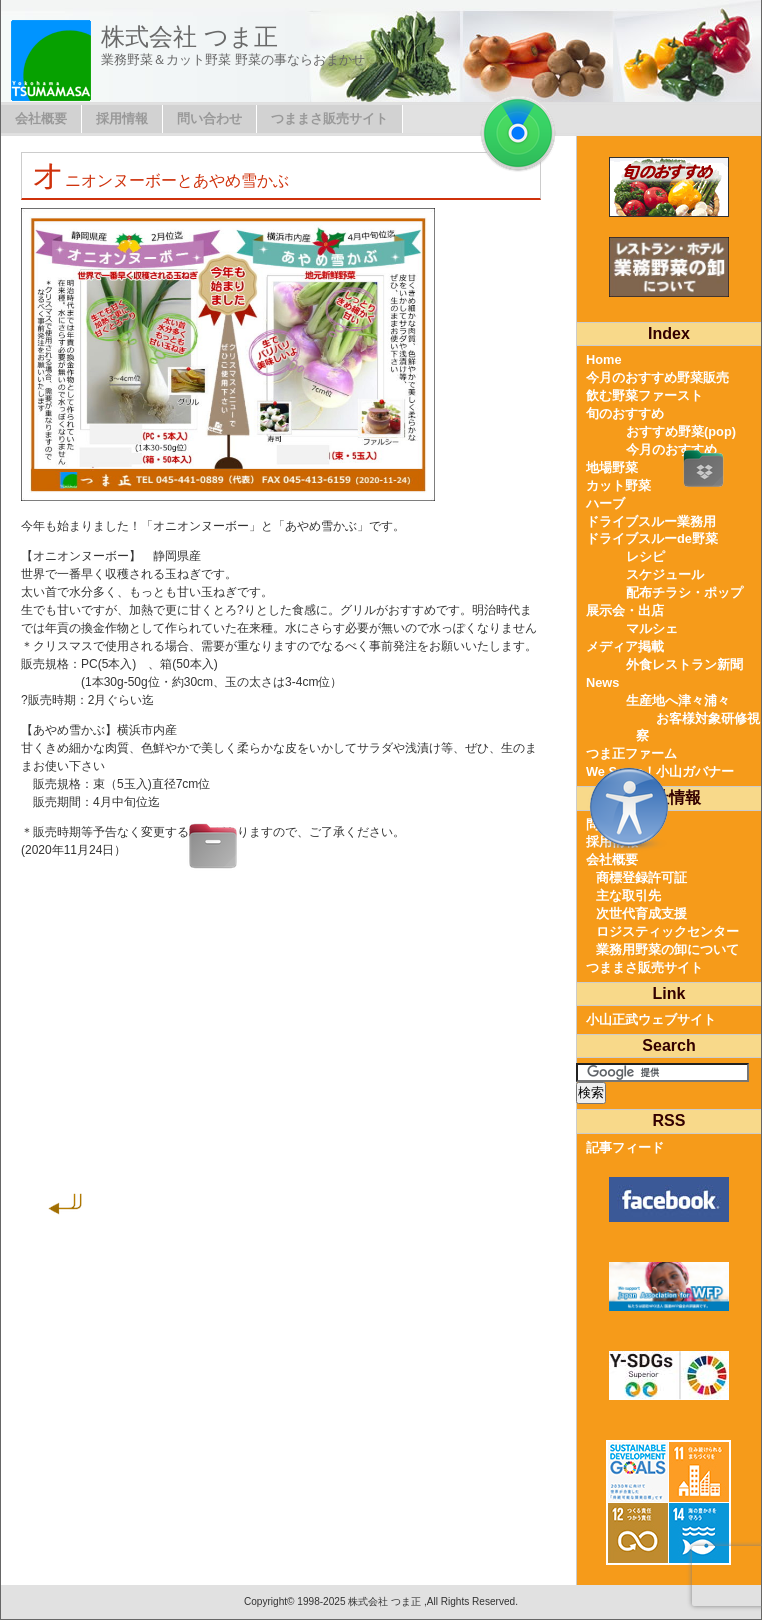 This screenshot has height=1620, width=762. What do you see at coordinates (213, 846) in the screenshot?
I see `open the file manager application` at bounding box center [213, 846].